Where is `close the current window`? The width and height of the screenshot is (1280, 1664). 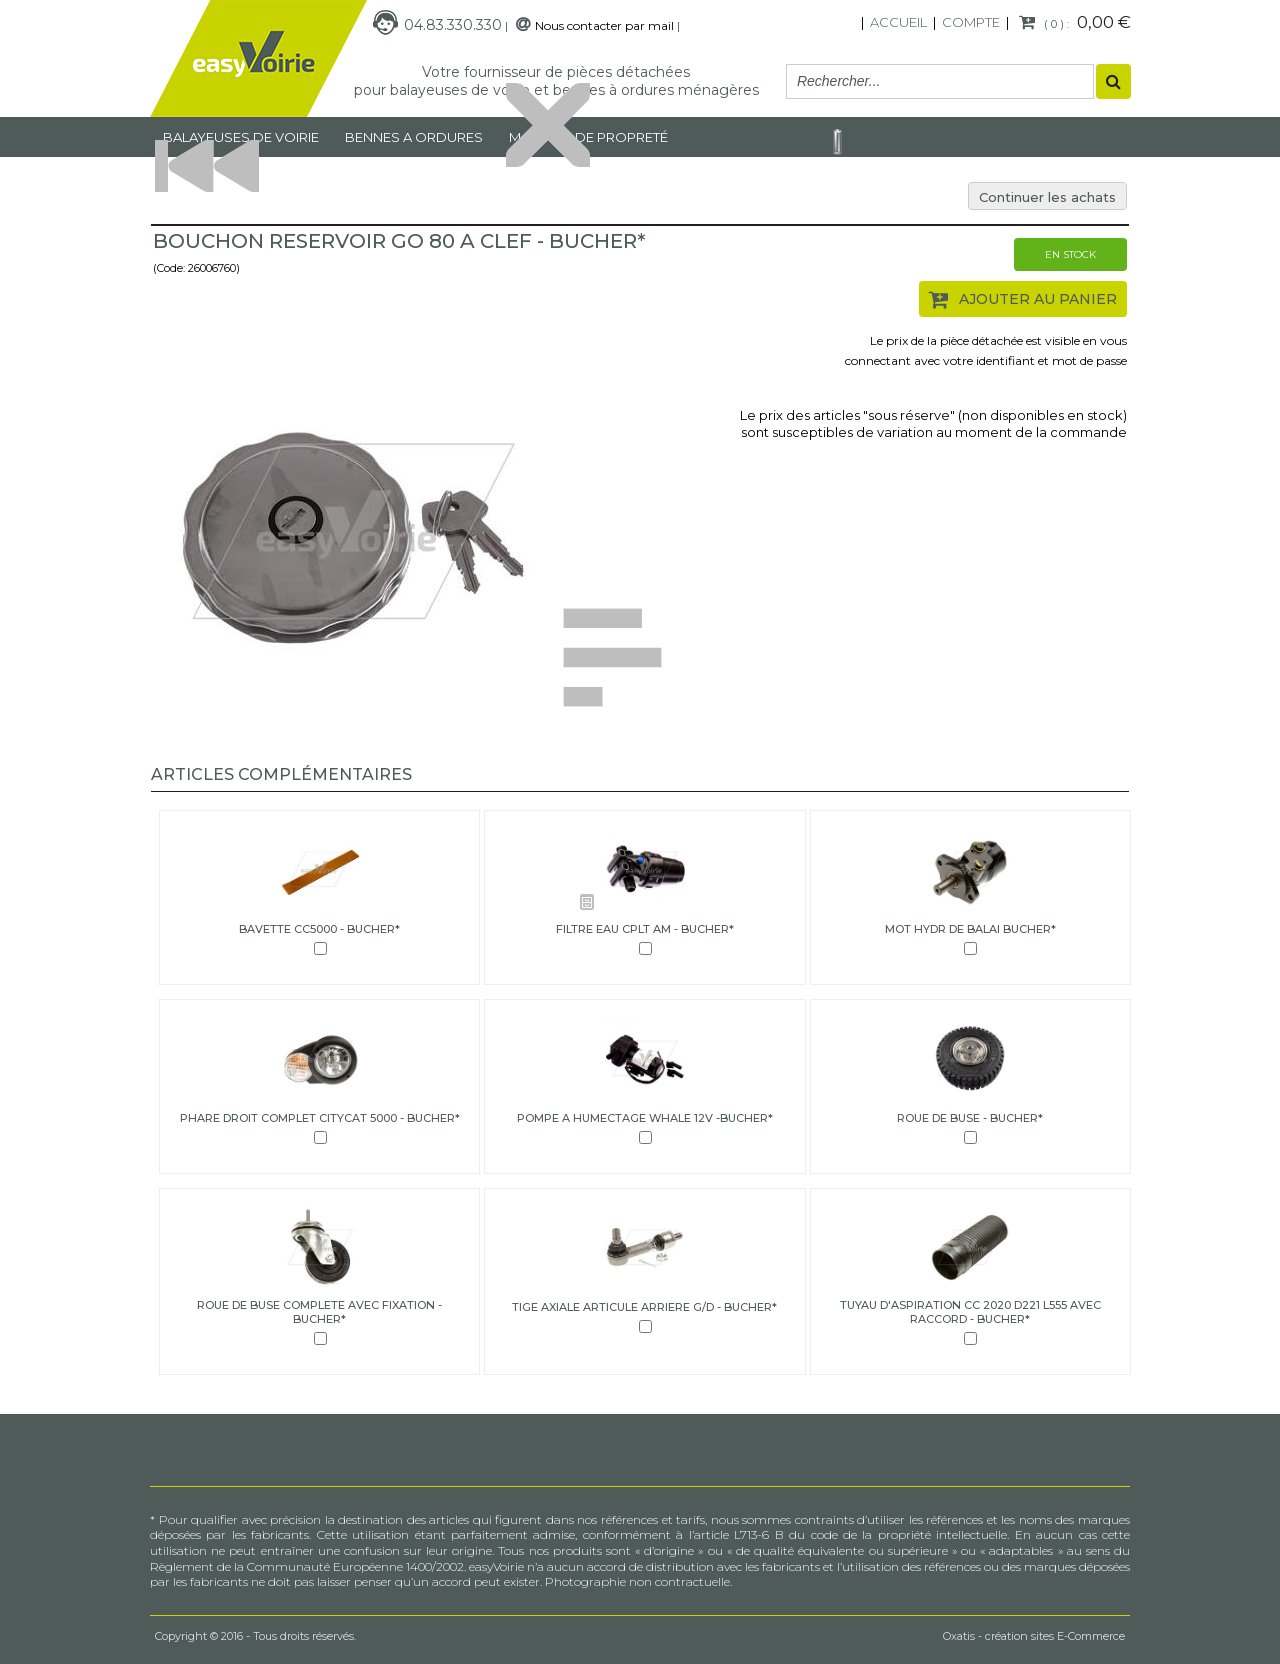
close the current window is located at coordinates (548, 125).